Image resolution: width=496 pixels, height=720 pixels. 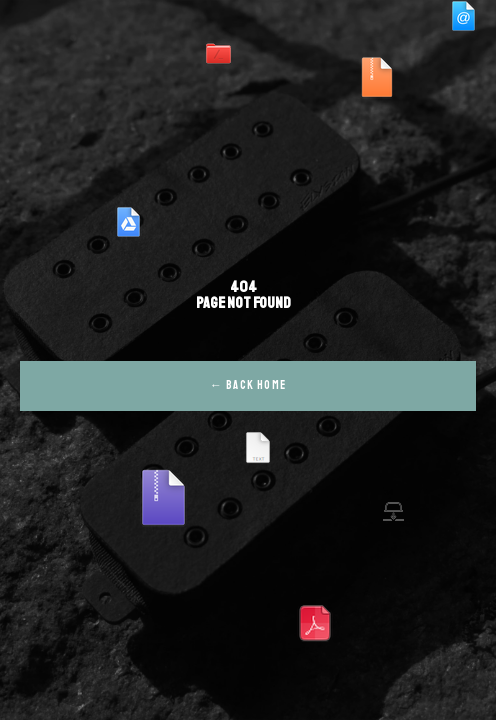 I want to click on a compressed pdf document file, so click(x=315, y=623).